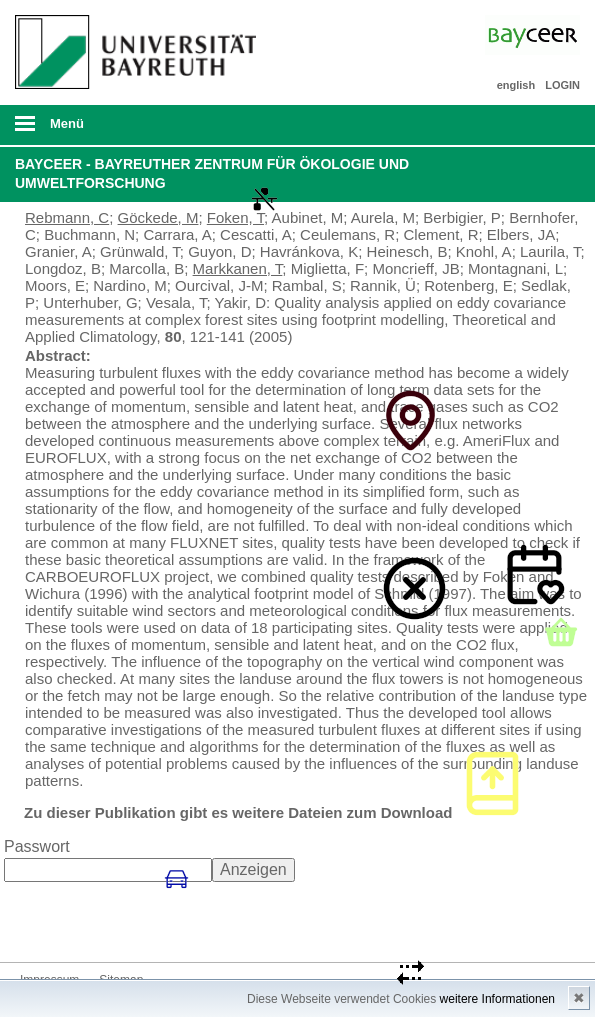  Describe the element at coordinates (561, 633) in the screenshot. I see `view your shopping basket` at that location.